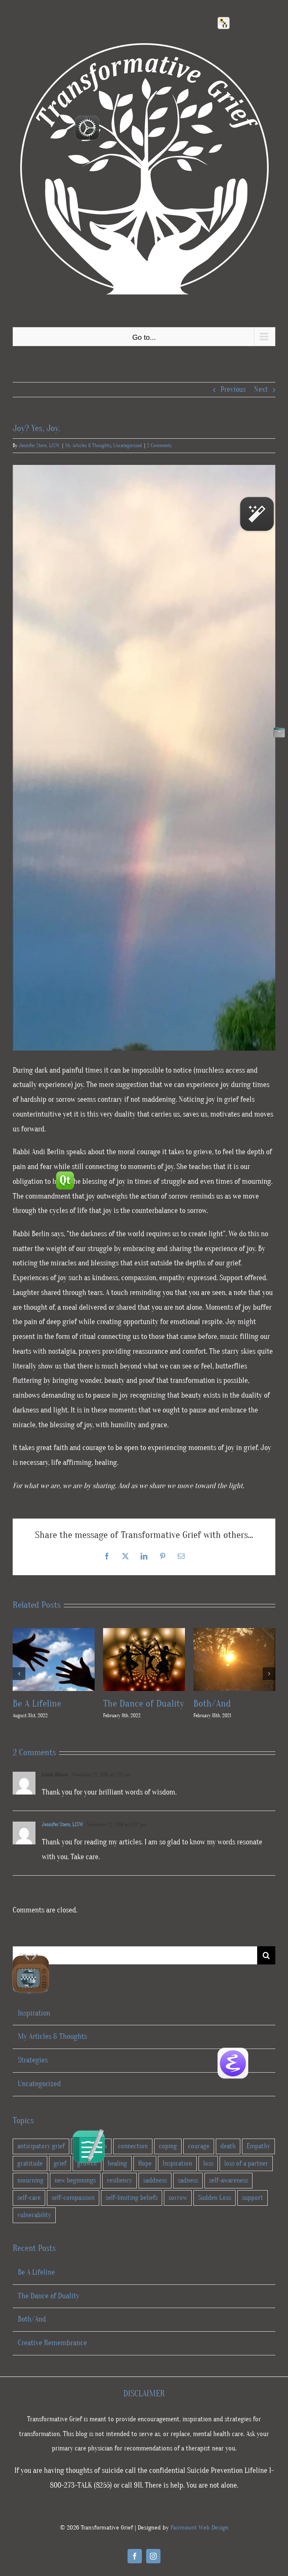  I want to click on open gnome builder development environment, so click(223, 23).